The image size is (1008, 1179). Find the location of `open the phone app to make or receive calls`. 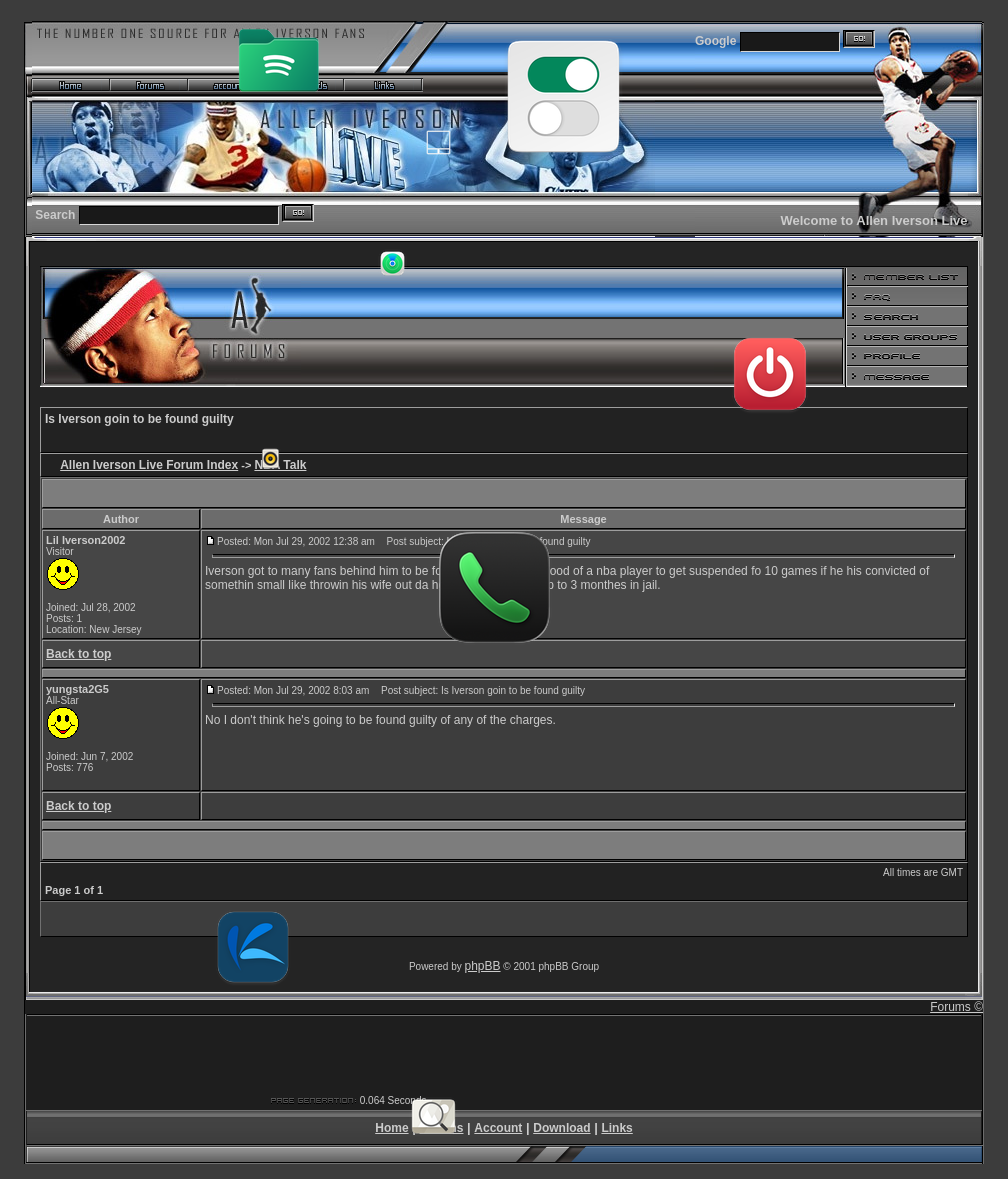

open the phone app to make or receive calls is located at coordinates (494, 587).